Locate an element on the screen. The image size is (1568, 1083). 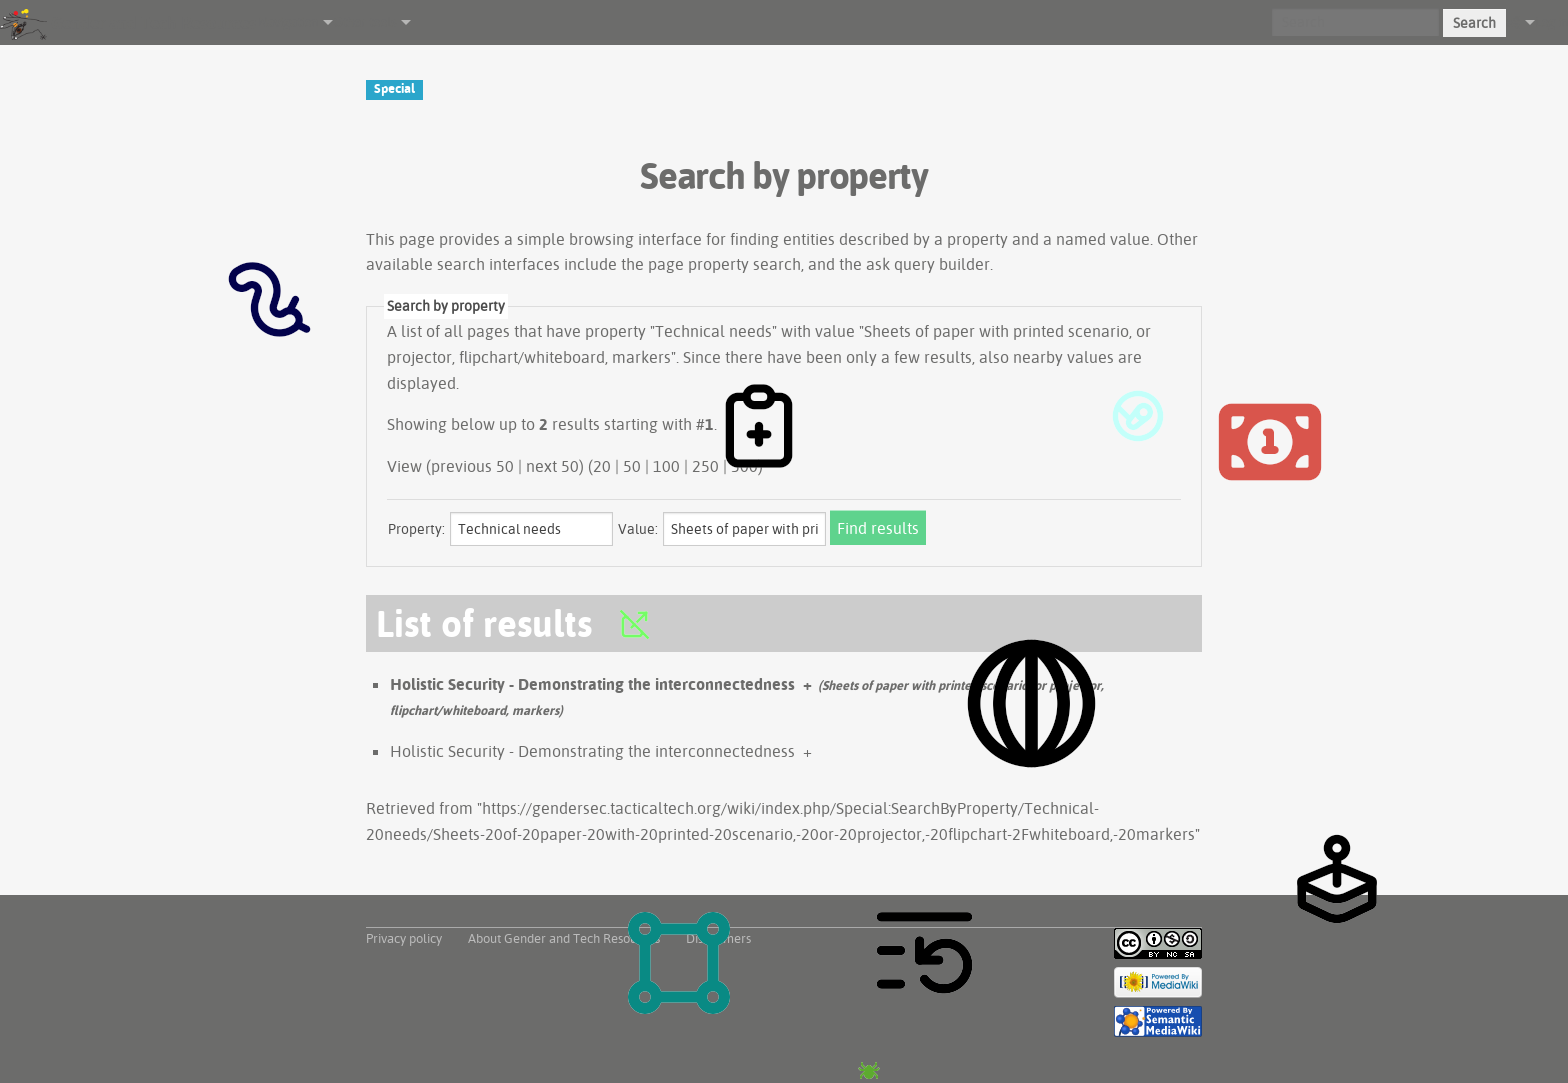
external link disabled or unavailable is located at coordinates (634, 624).